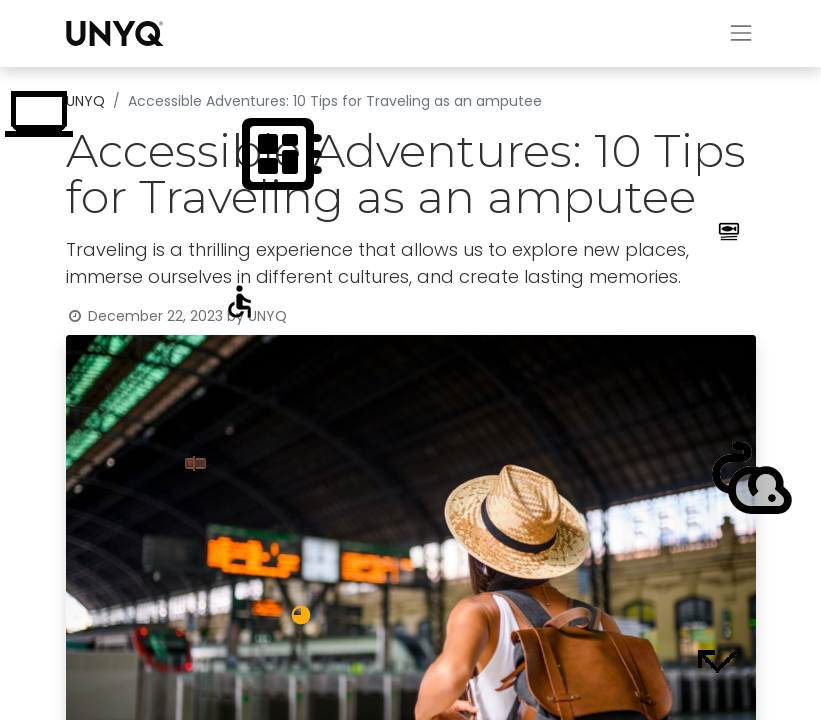 Image resolution: width=821 pixels, height=720 pixels. Describe the element at coordinates (195, 463) in the screenshot. I see `insert a text input field` at that location.